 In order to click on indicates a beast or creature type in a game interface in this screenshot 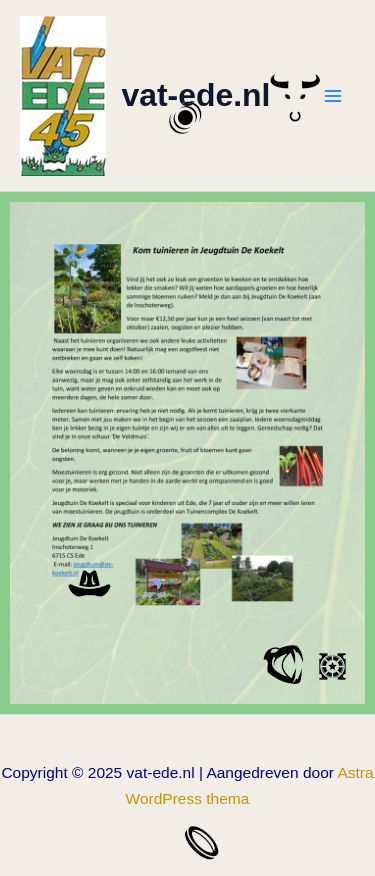, I will do `click(283, 664)`.